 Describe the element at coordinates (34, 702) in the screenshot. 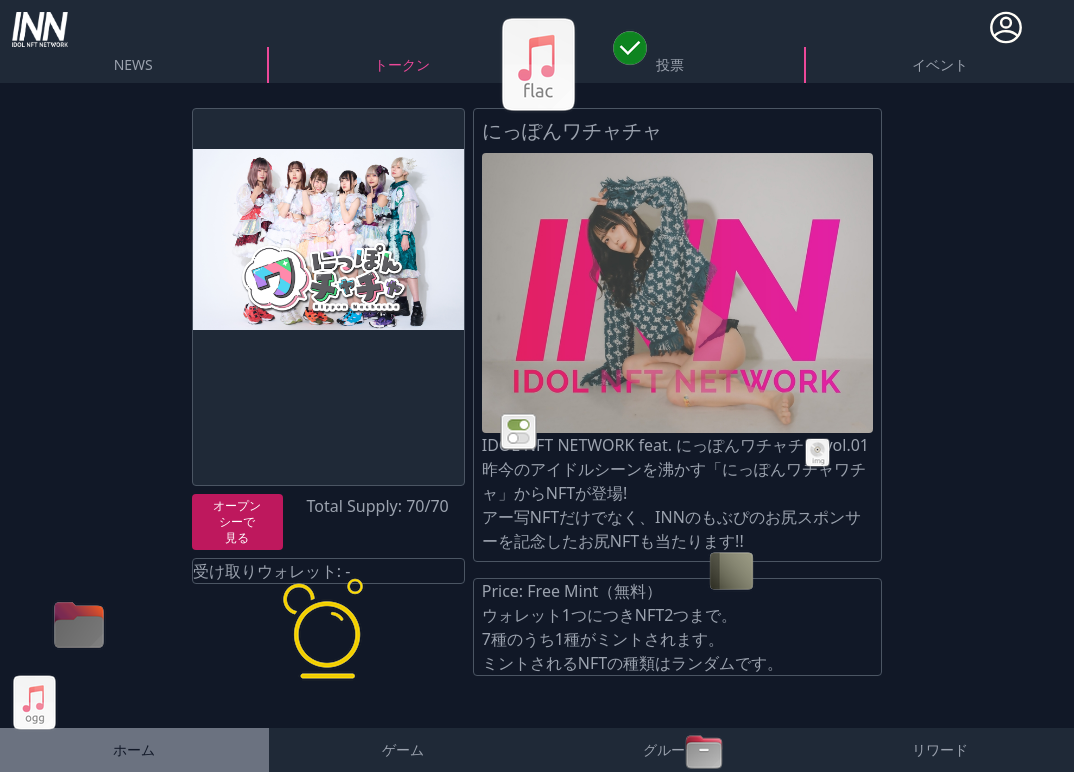

I see `an ogg vorbis audio file` at that location.